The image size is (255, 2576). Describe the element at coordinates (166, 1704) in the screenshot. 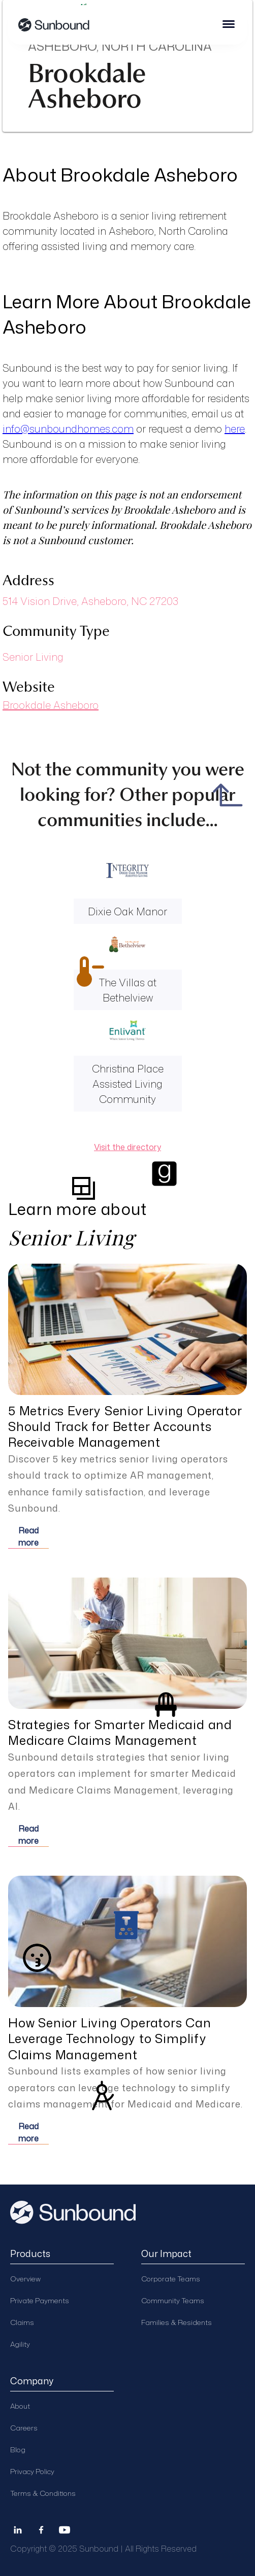

I see `select seating furniture option` at that location.